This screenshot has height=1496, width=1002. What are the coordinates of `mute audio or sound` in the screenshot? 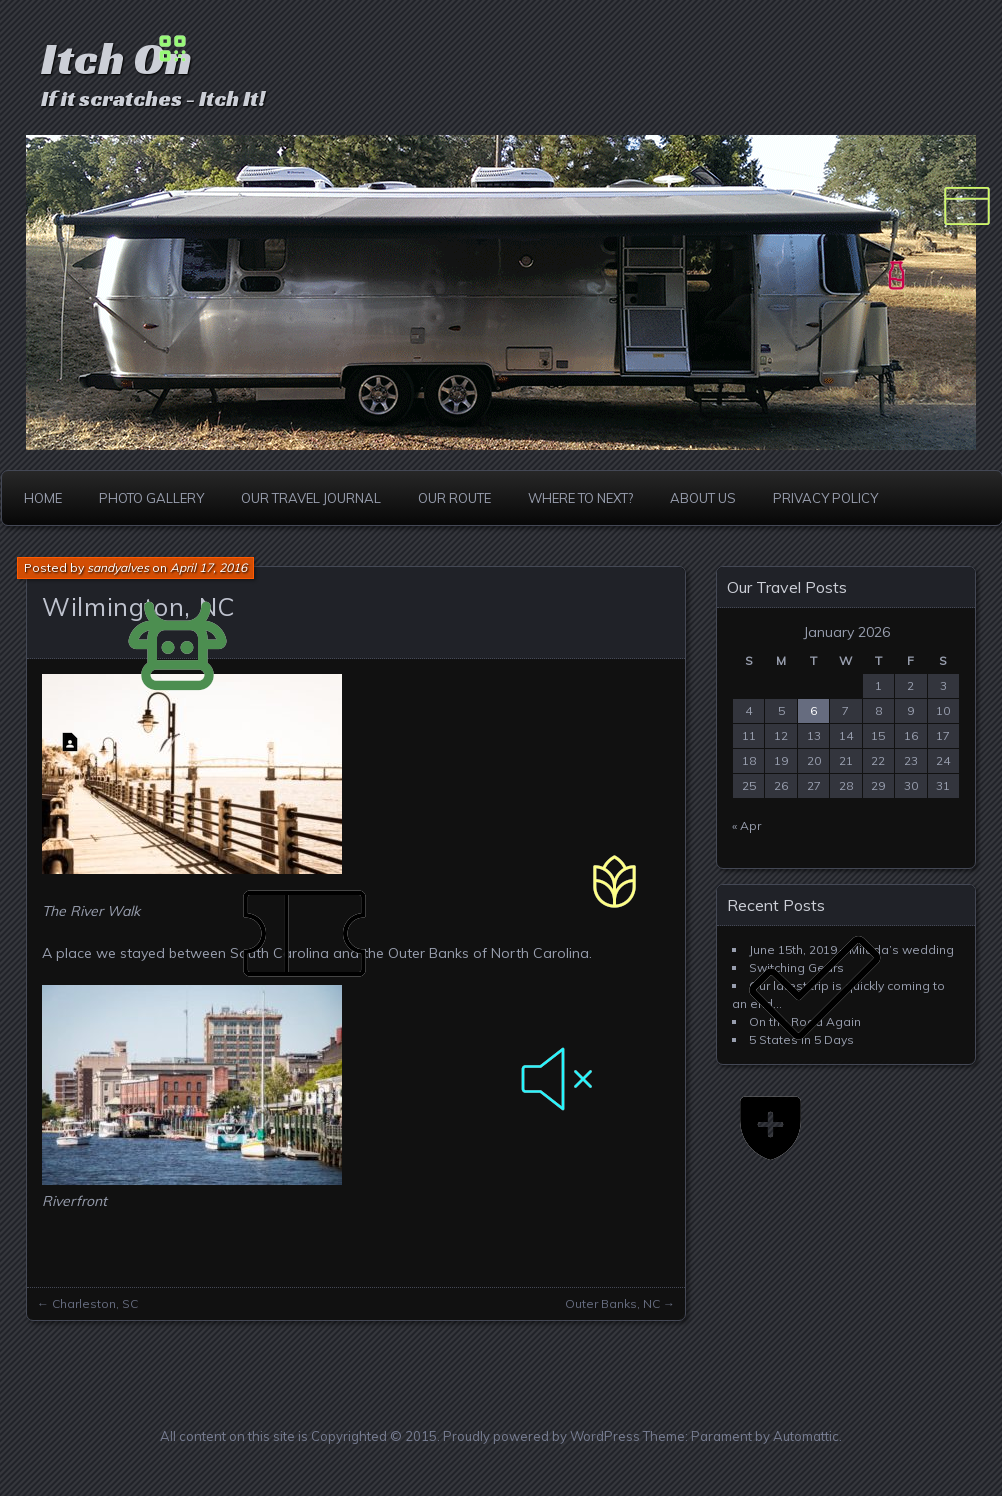 It's located at (553, 1079).